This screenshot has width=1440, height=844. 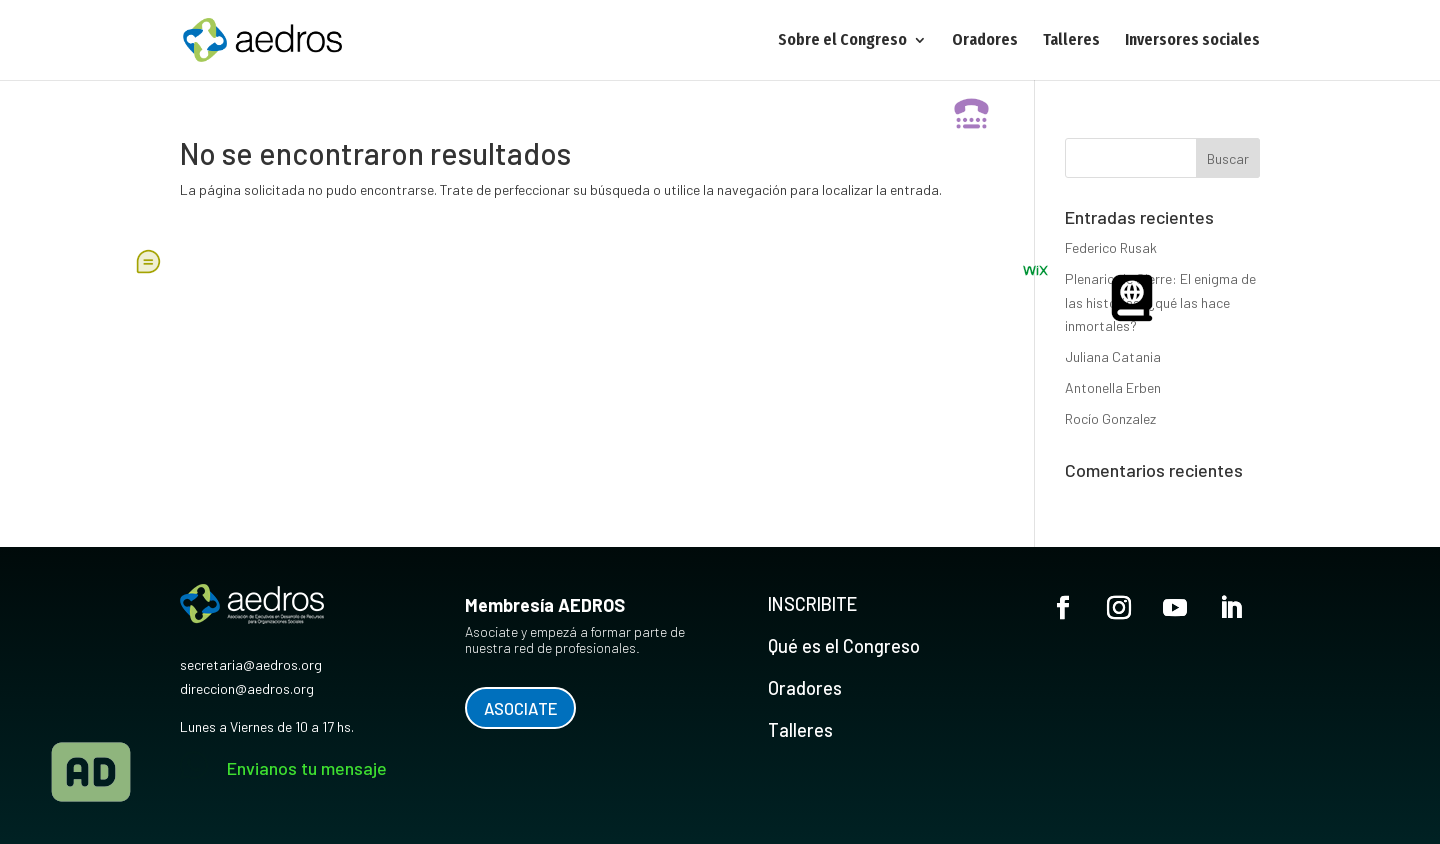 What do you see at coordinates (1035, 270) in the screenshot?
I see `visit or connect to wix website builder` at bounding box center [1035, 270].